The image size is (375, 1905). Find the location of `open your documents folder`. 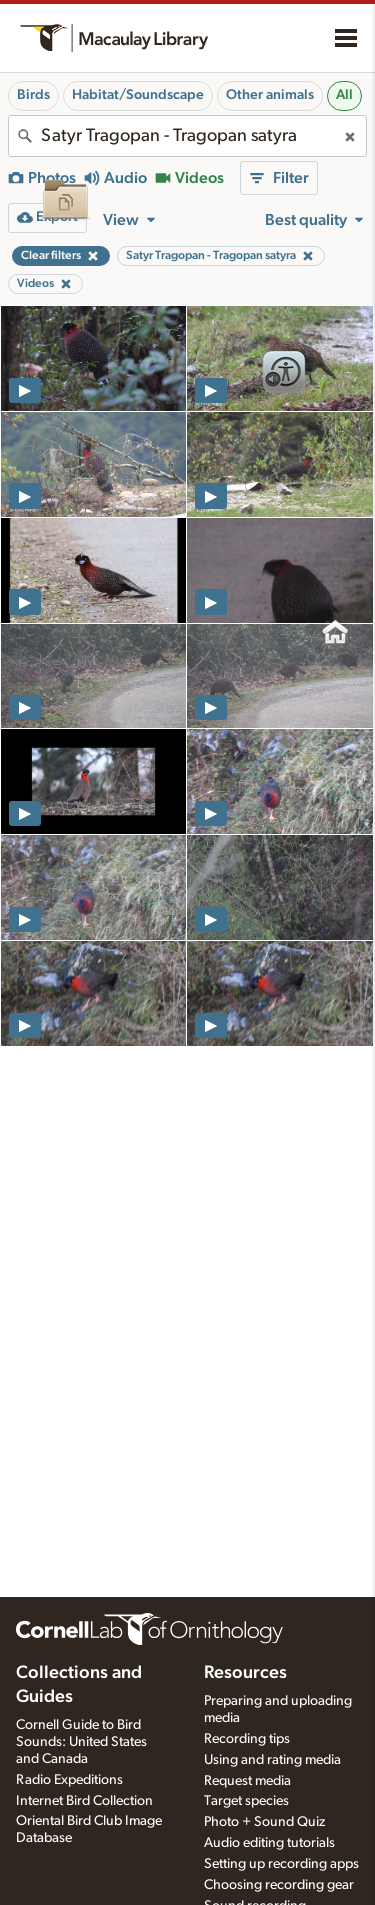

open your documents folder is located at coordinates (65, 201).